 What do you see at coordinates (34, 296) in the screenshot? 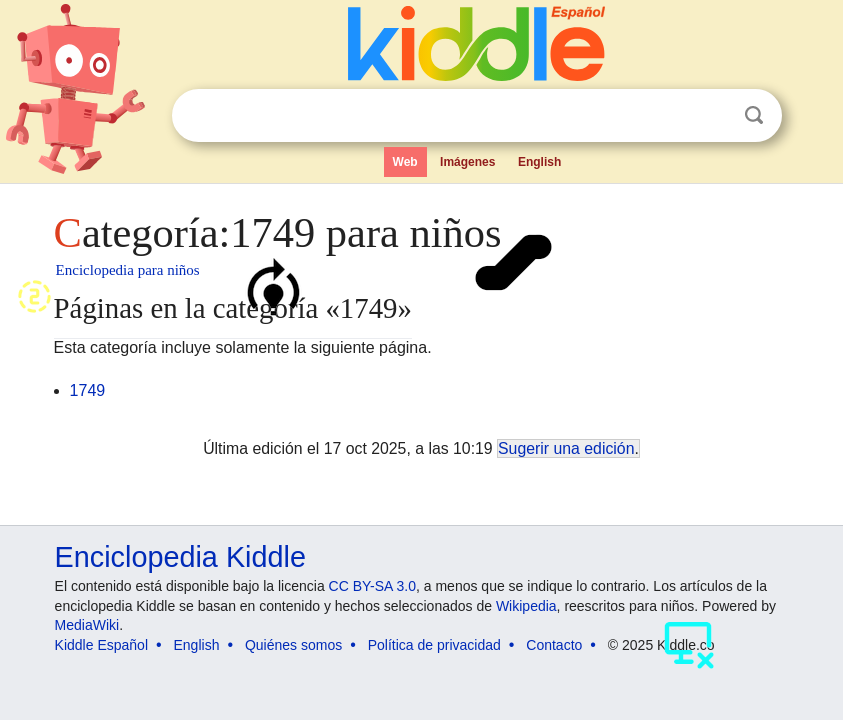
I see `step 2 of a multi-step process` at bounding box center [34, 296].